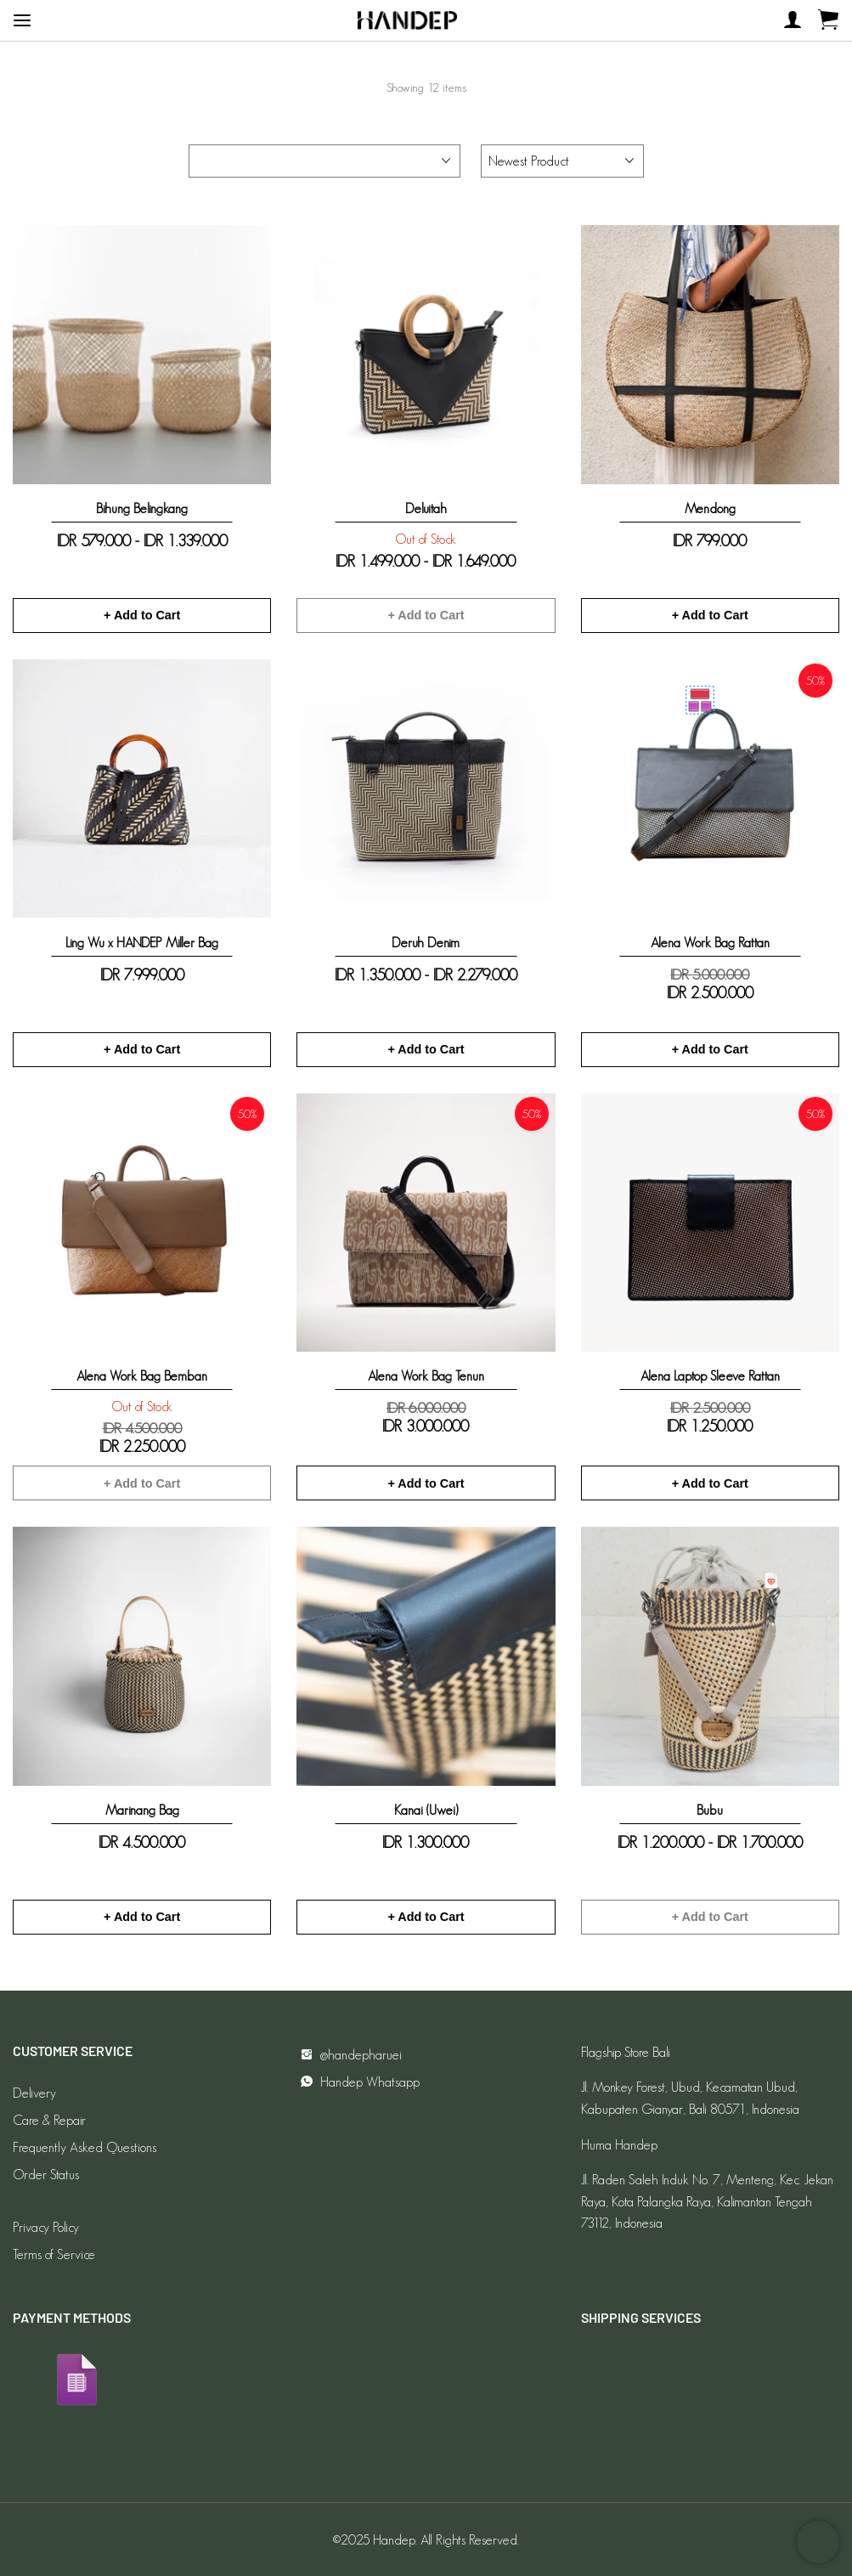 The width and height of the screenshot is (852, 2576). Describe the element at coordinates (76, 2379) in the screenshot. I see `open a Microsoft OneNote file` at that location.